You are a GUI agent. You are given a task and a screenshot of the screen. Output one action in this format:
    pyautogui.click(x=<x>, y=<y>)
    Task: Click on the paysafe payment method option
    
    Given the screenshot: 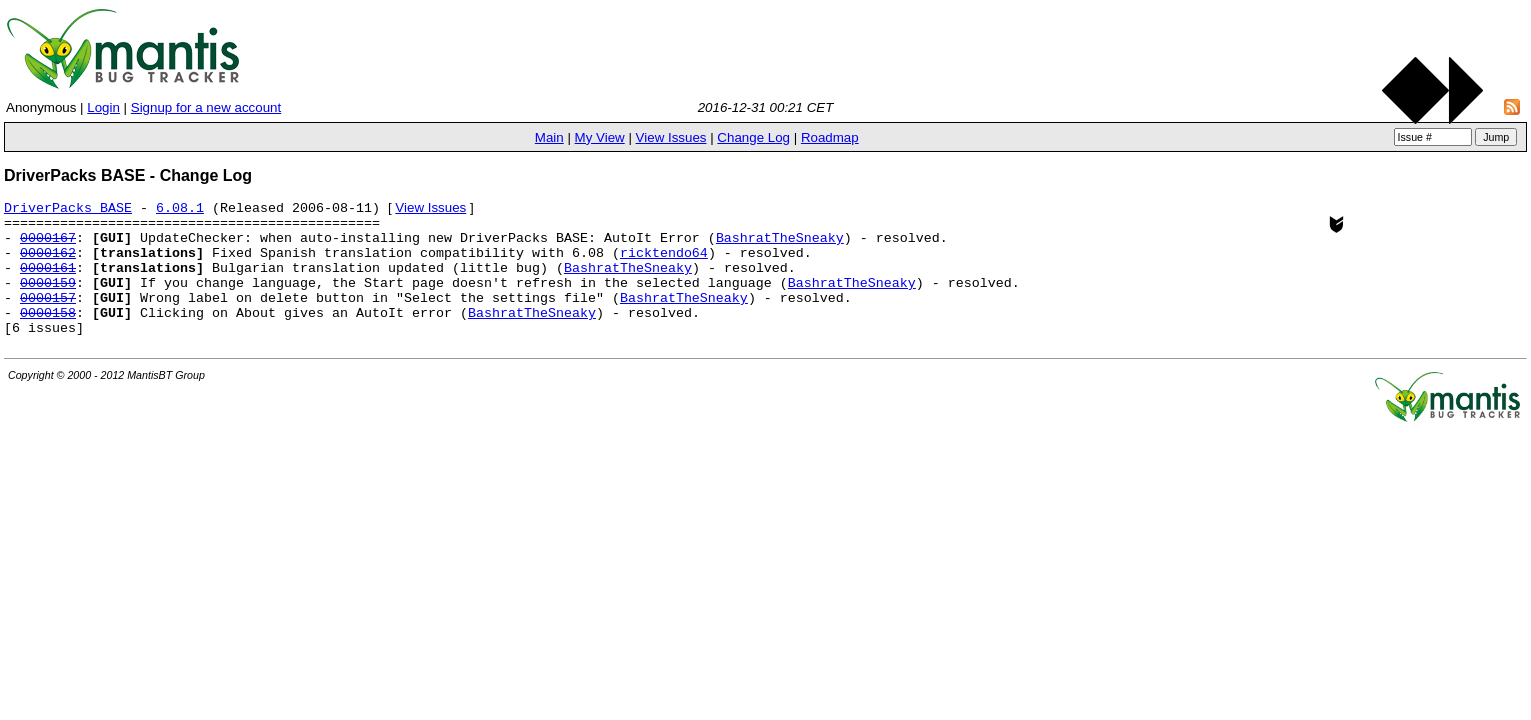 What is the action you would take?
    pyautogui.click(x=1432, y=90)
    